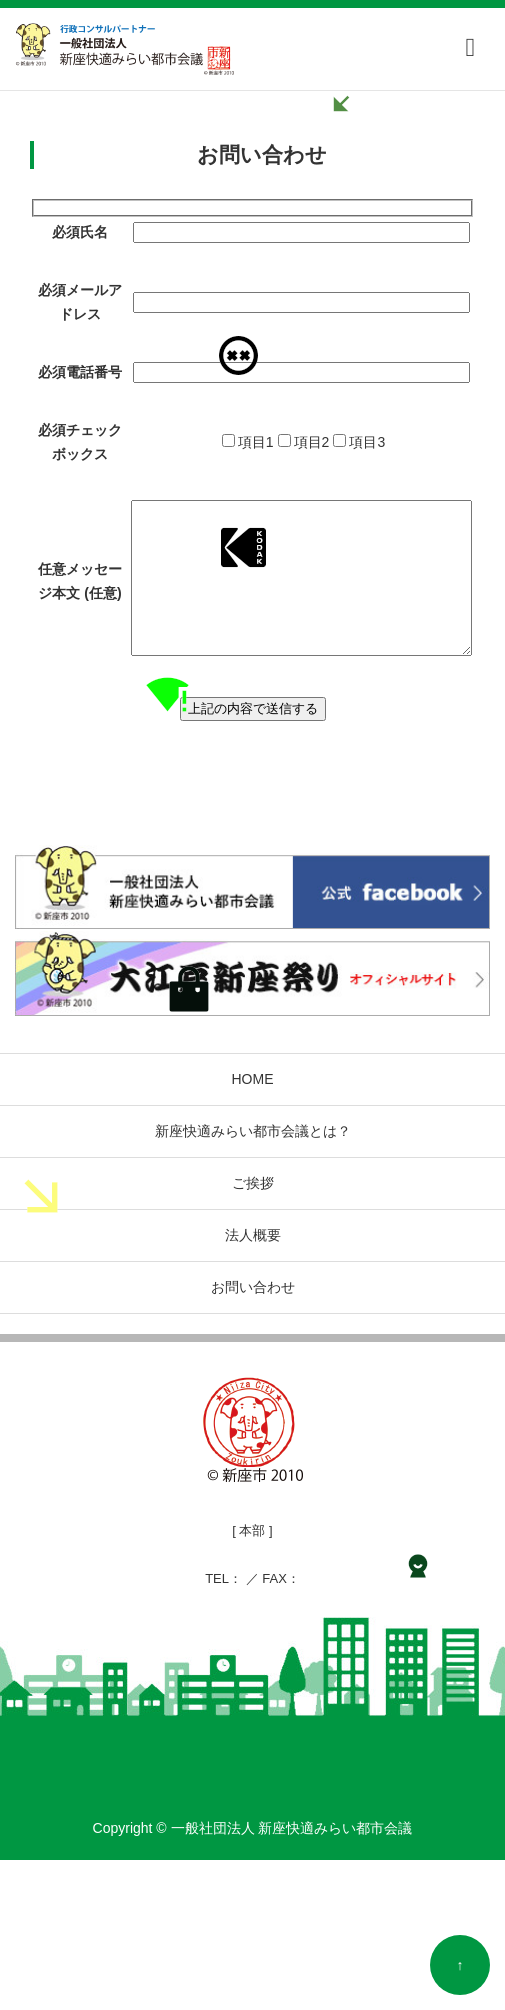 The height and width of the screenshot is (2010, 505). Describe the element at coordinates (238, 355) in the screenshot. I see `facepunch studios logo` at that location.